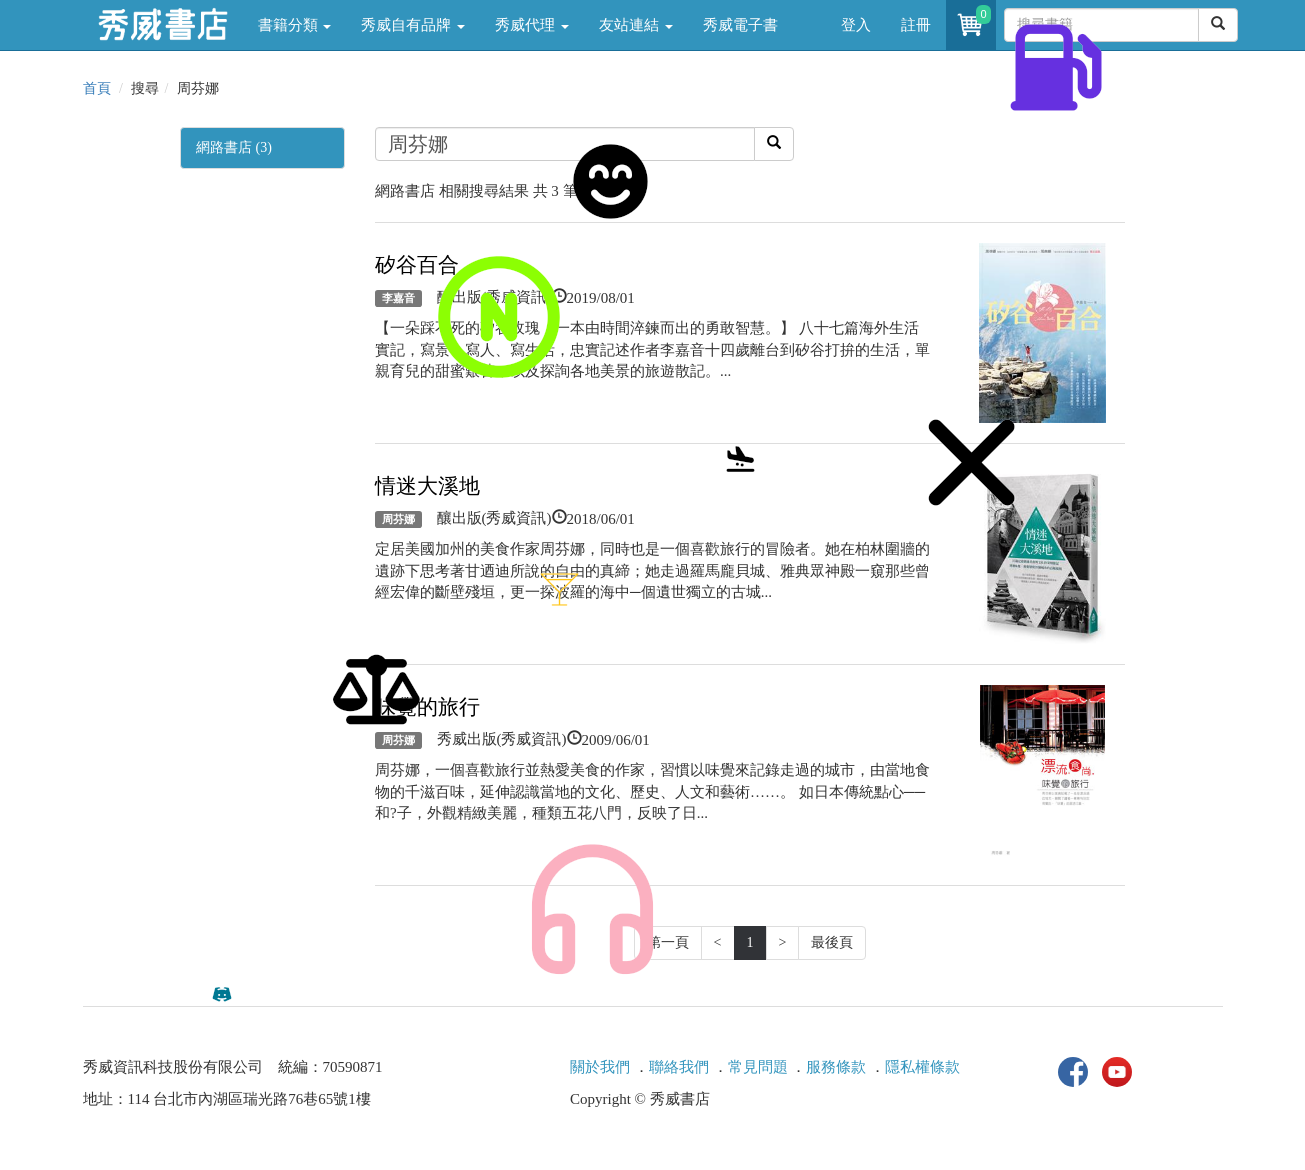  Describe the element at coordinates (222, 994) in the screenshot. I see `open Discord app` at that location.